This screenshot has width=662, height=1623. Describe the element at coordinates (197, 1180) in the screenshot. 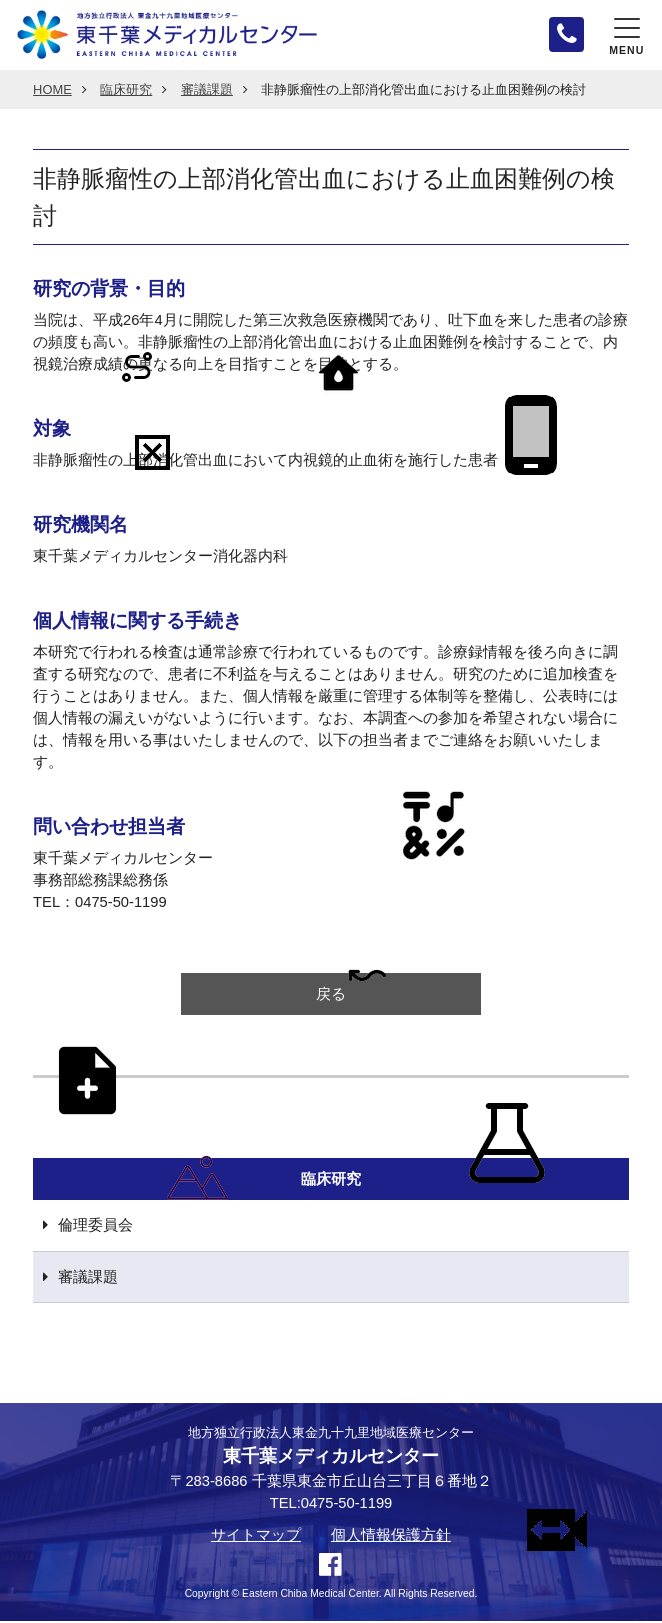

I see `view landscape or nature photos` at that location.